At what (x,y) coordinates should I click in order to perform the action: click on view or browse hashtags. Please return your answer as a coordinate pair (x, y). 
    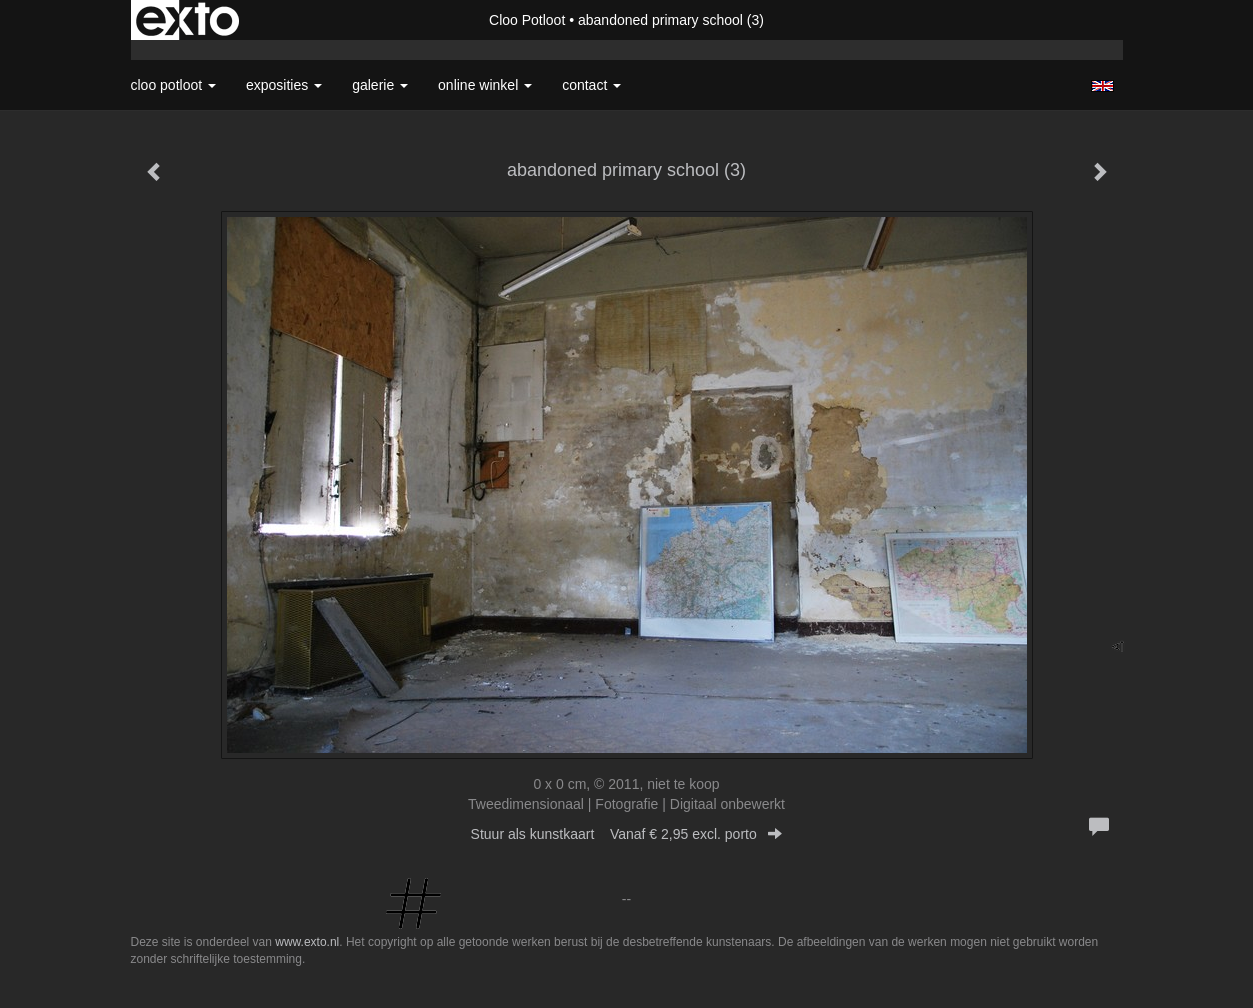
    Looking at the image, I should click on (413, 903).